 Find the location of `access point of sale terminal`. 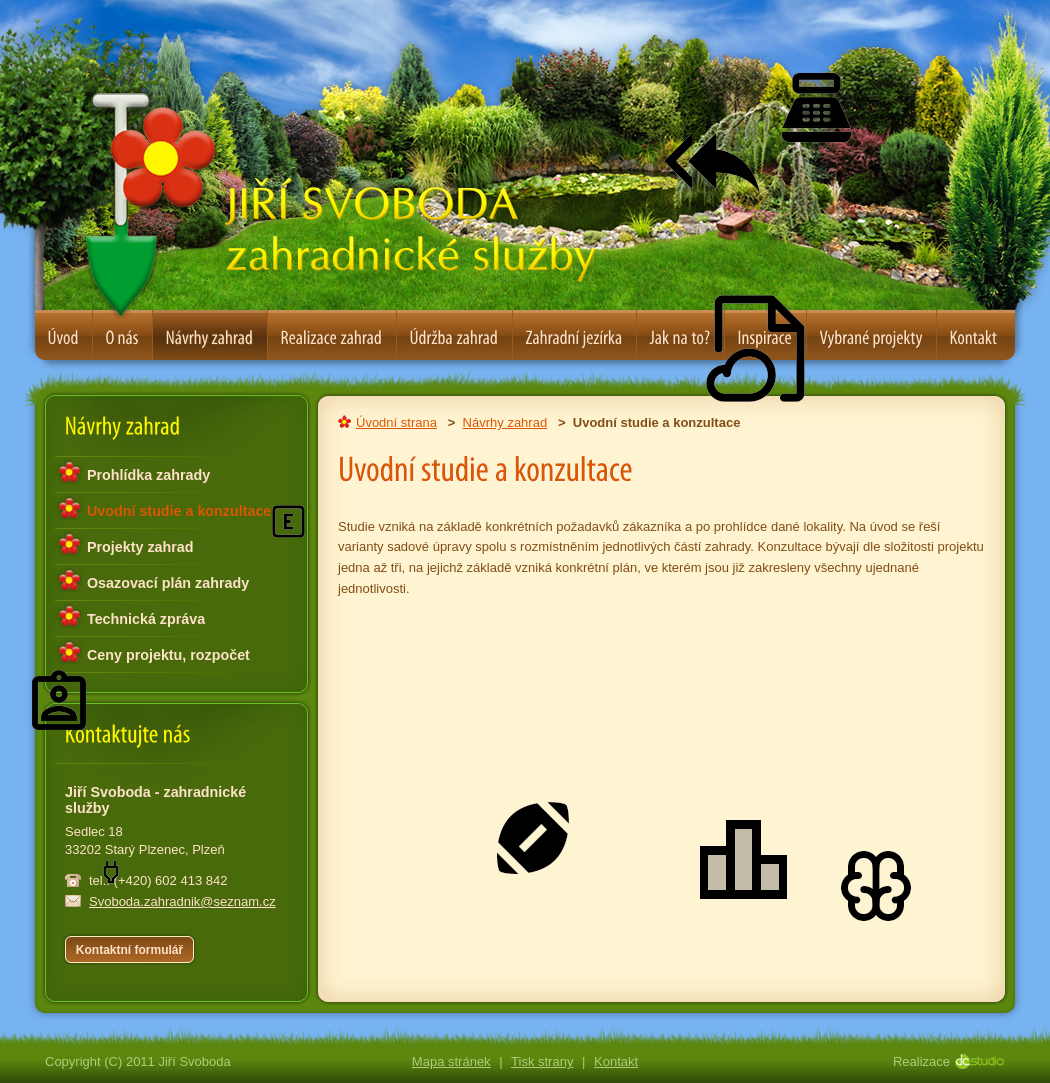

access point of sale terminal is located at coordinates (816, 107).